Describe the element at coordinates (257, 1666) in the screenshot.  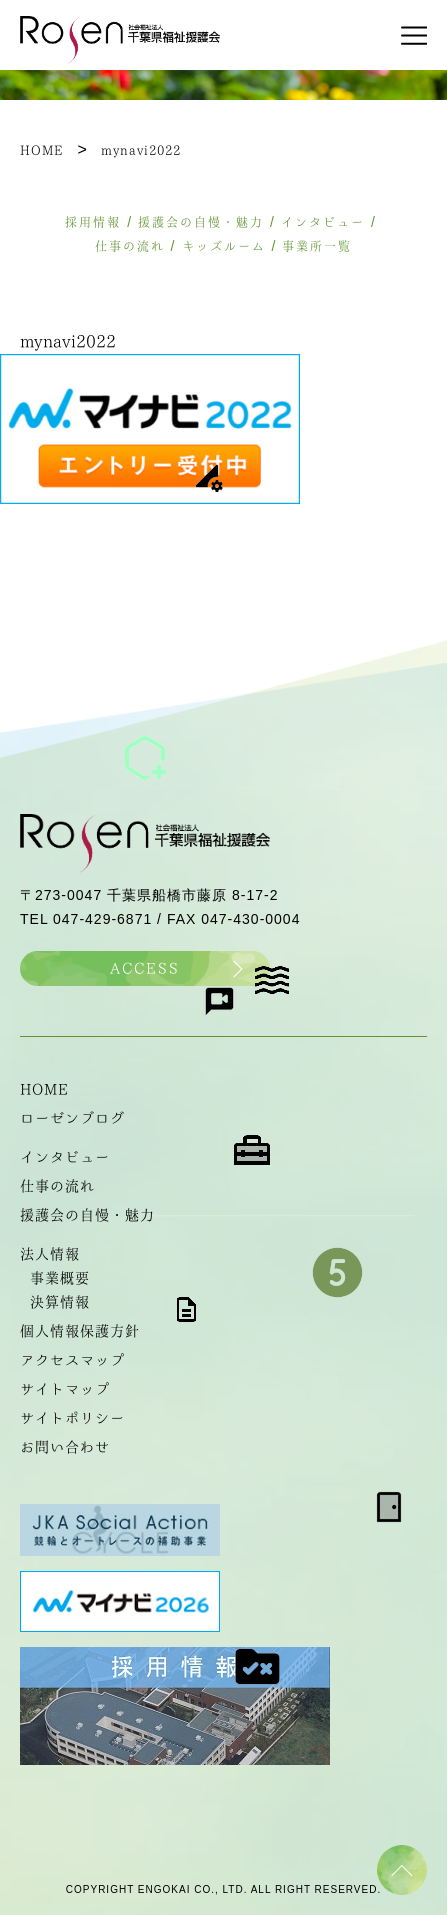
I see `folder containing validated and rejected items` at that location.